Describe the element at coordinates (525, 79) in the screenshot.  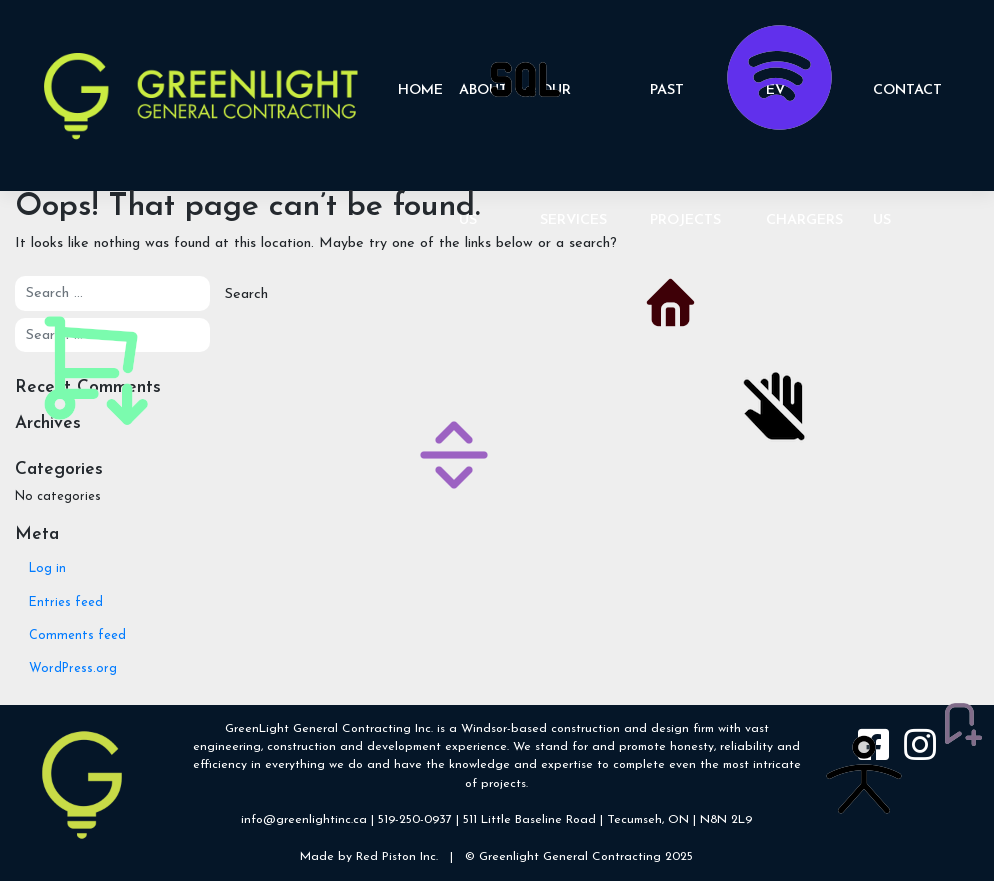
I see `access SQL database or query tools` at that location.